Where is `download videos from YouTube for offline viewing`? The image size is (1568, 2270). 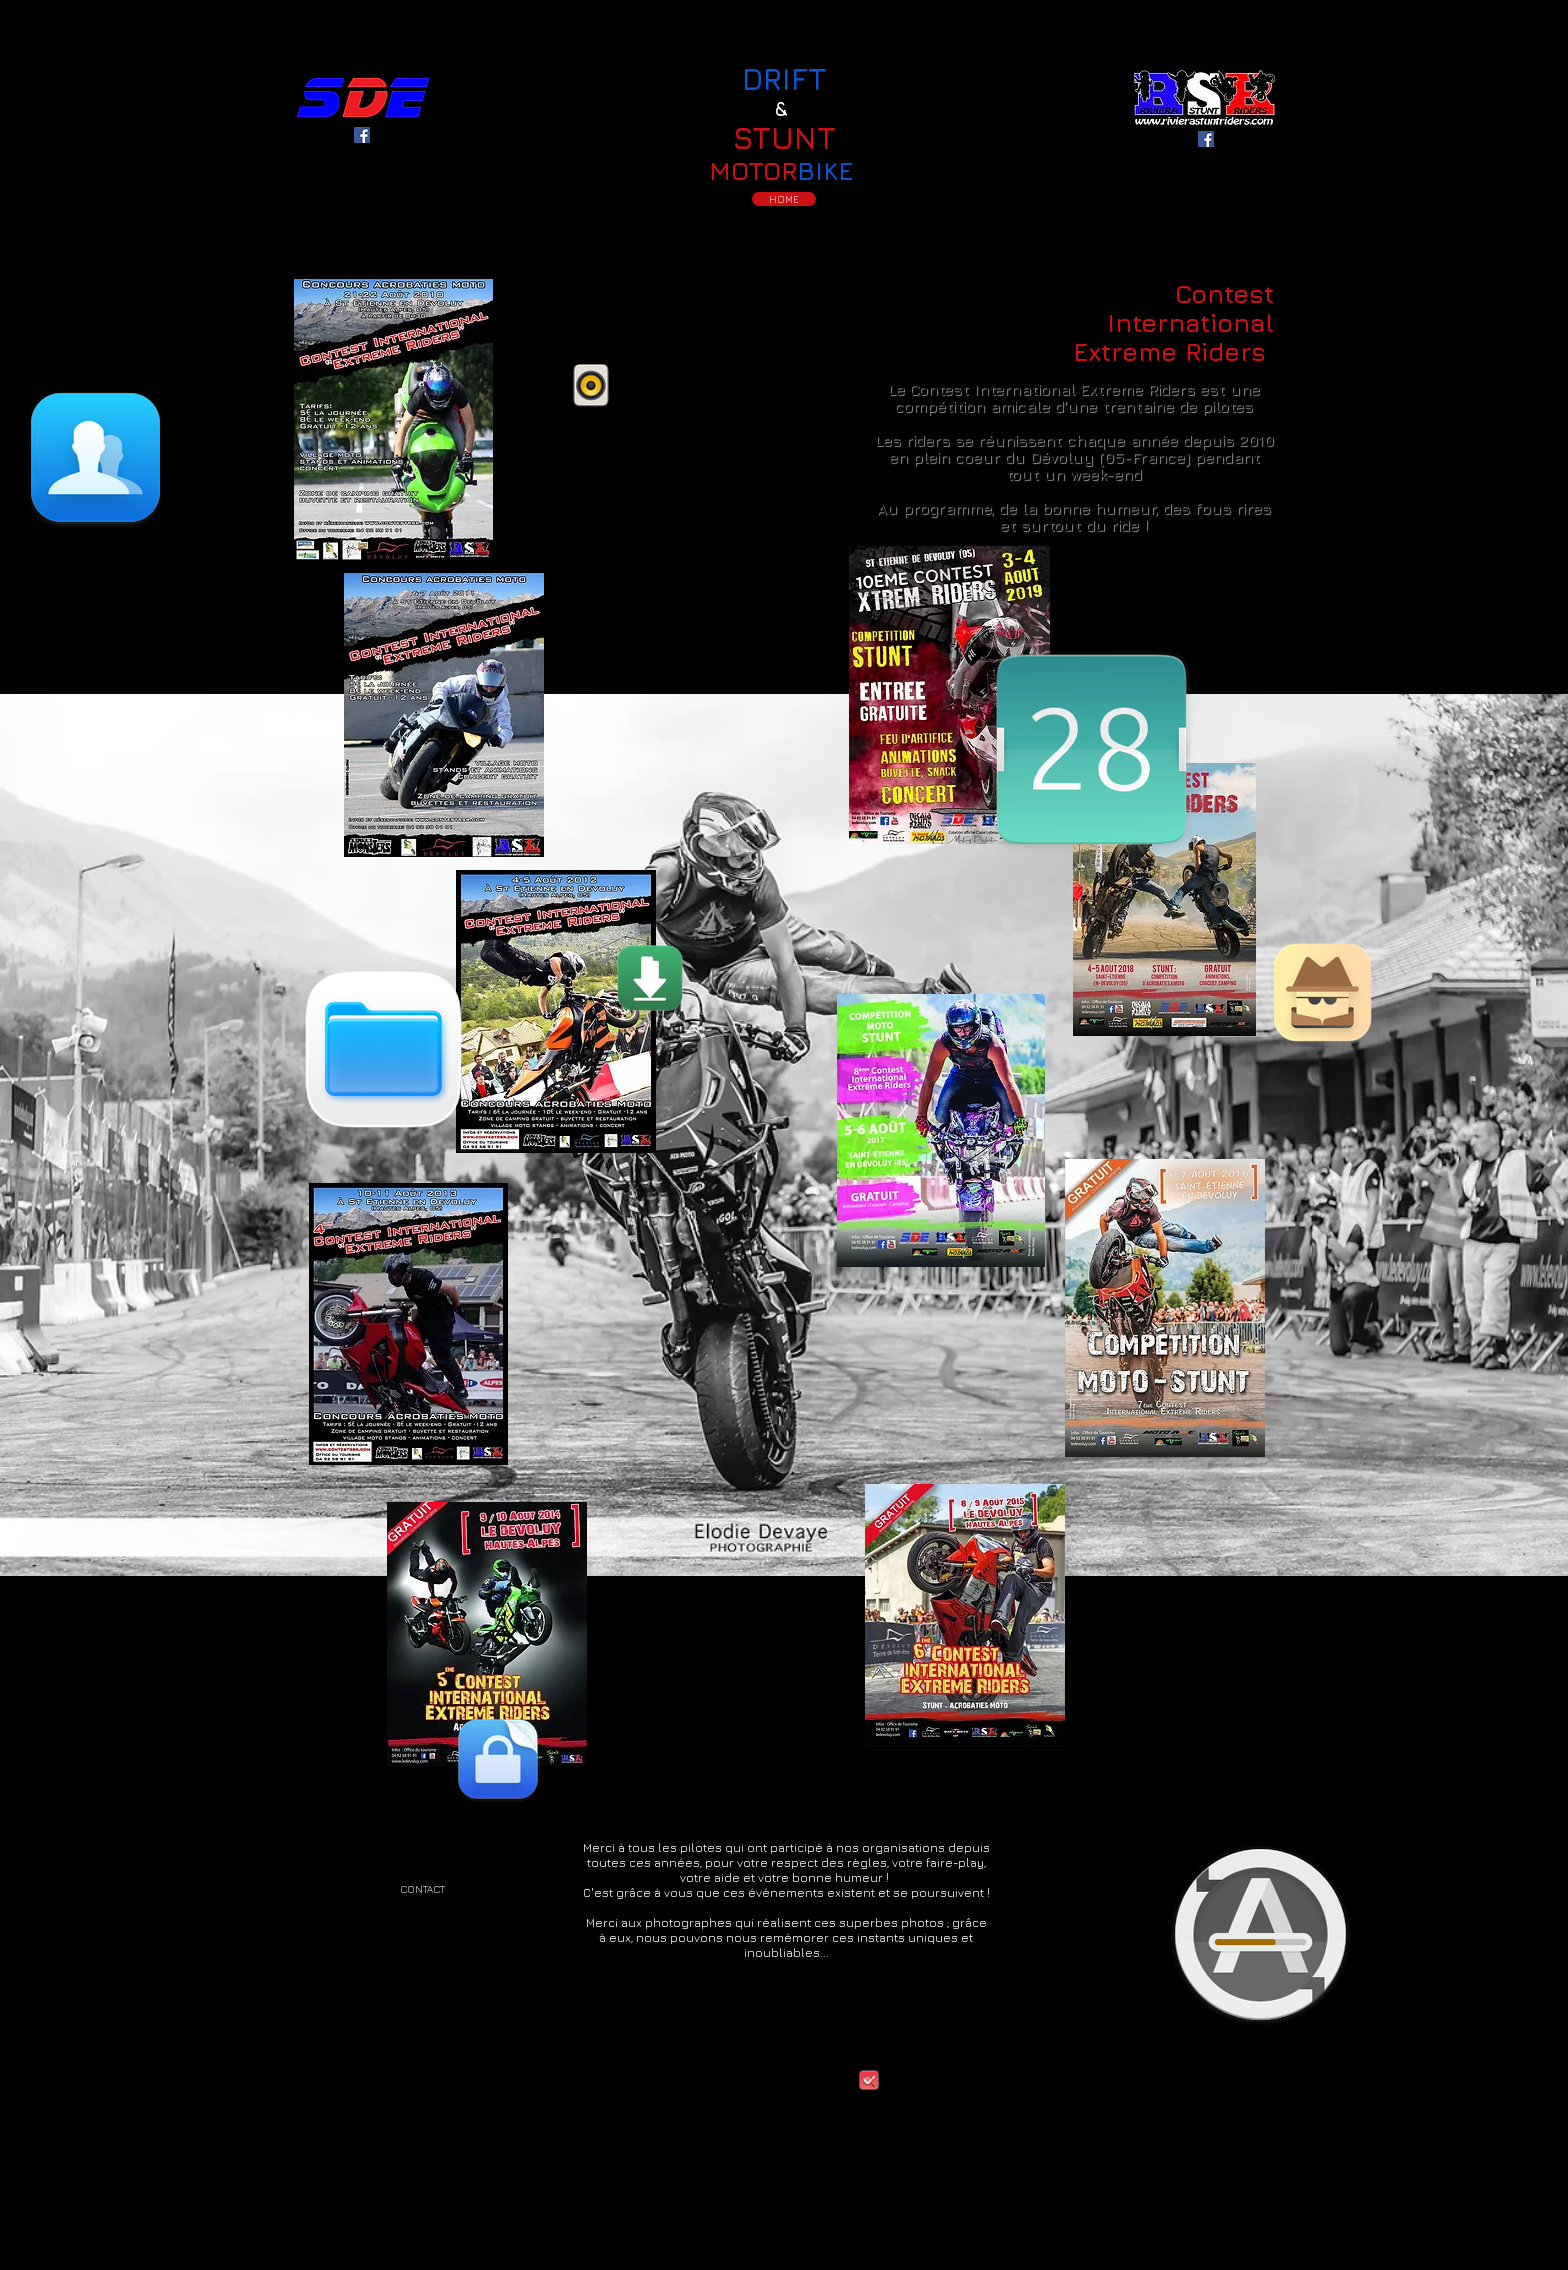
download videos from YouTube for offline viewing is located at coordinates (650, 978).